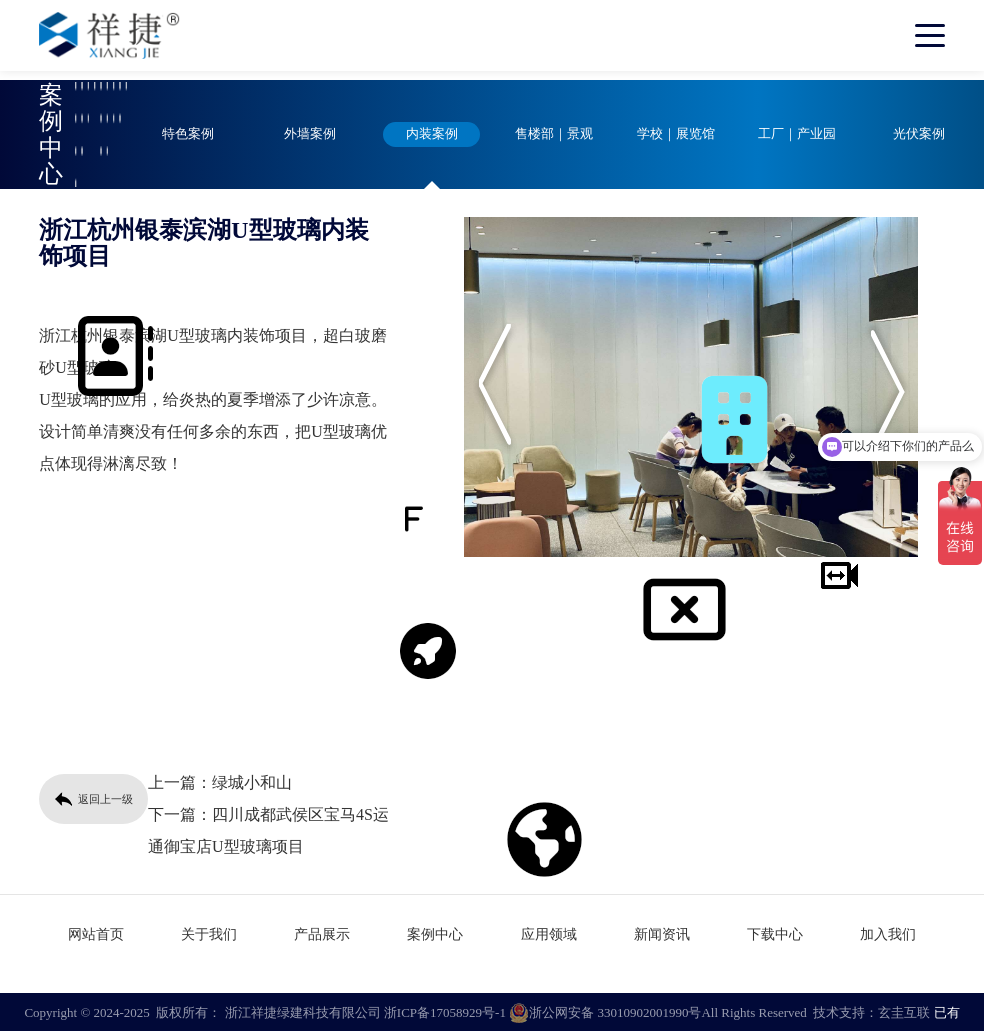 This screenshot has height=1031, width=984. What do you see at coordinates (684, 609) in the screenshot?
I see `close or dismiss a window` at bounding box center [684, 609].